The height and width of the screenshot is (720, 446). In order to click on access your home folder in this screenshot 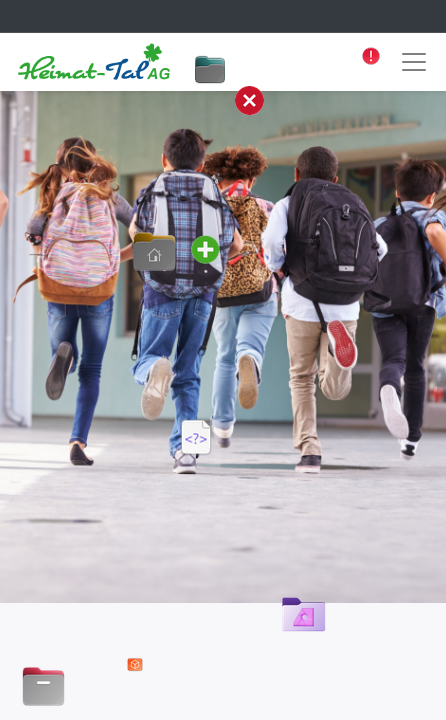, I will do `click(154, 251)`.